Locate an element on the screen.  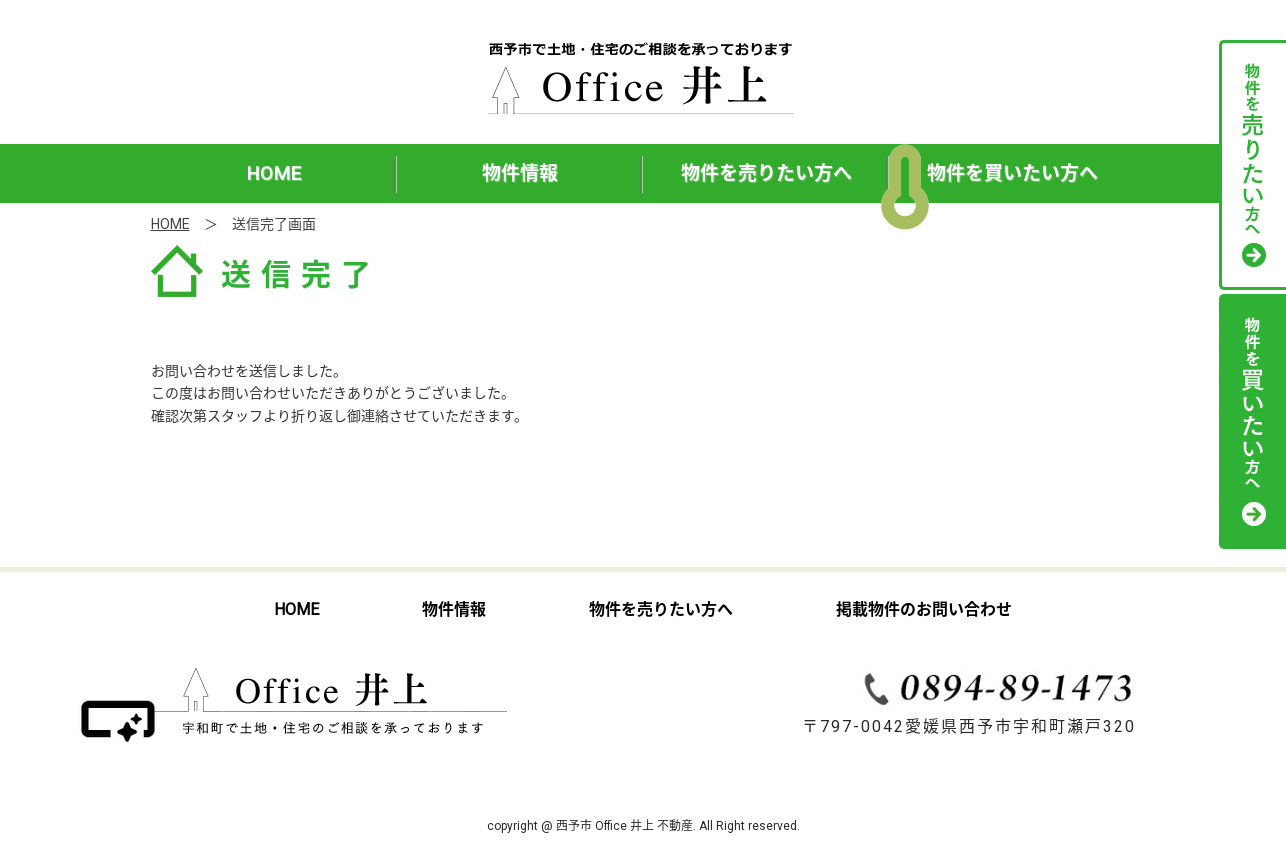
add a smart or AI-powered action button is located at coordinates (118, 719).